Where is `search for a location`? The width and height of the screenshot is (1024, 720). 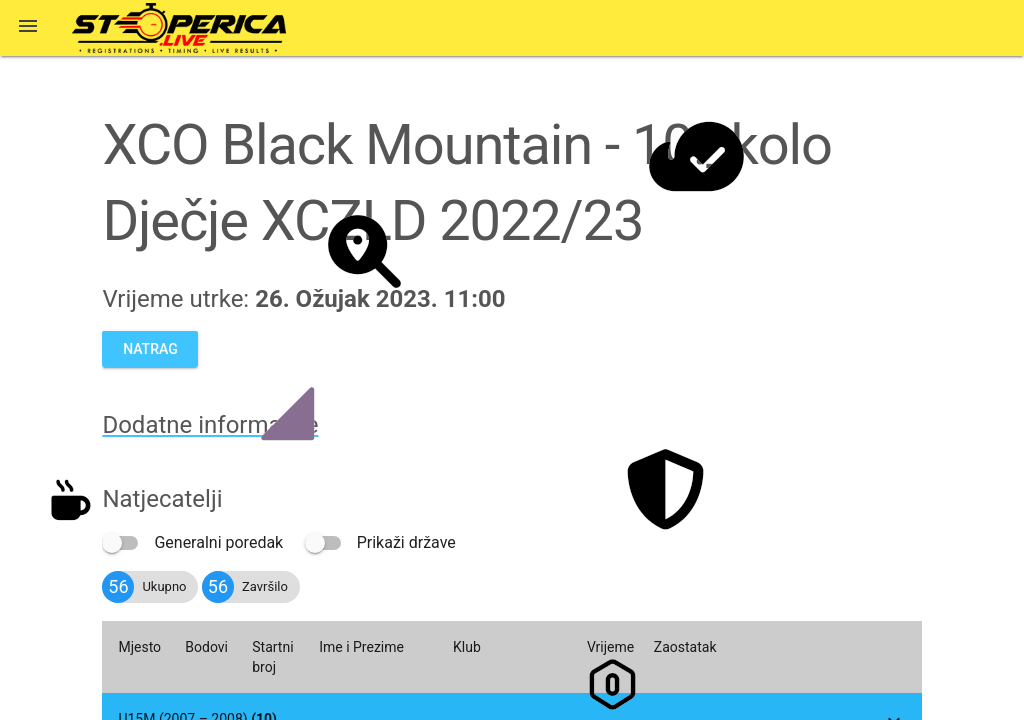
search for a location is located at coordinates (364, 251).